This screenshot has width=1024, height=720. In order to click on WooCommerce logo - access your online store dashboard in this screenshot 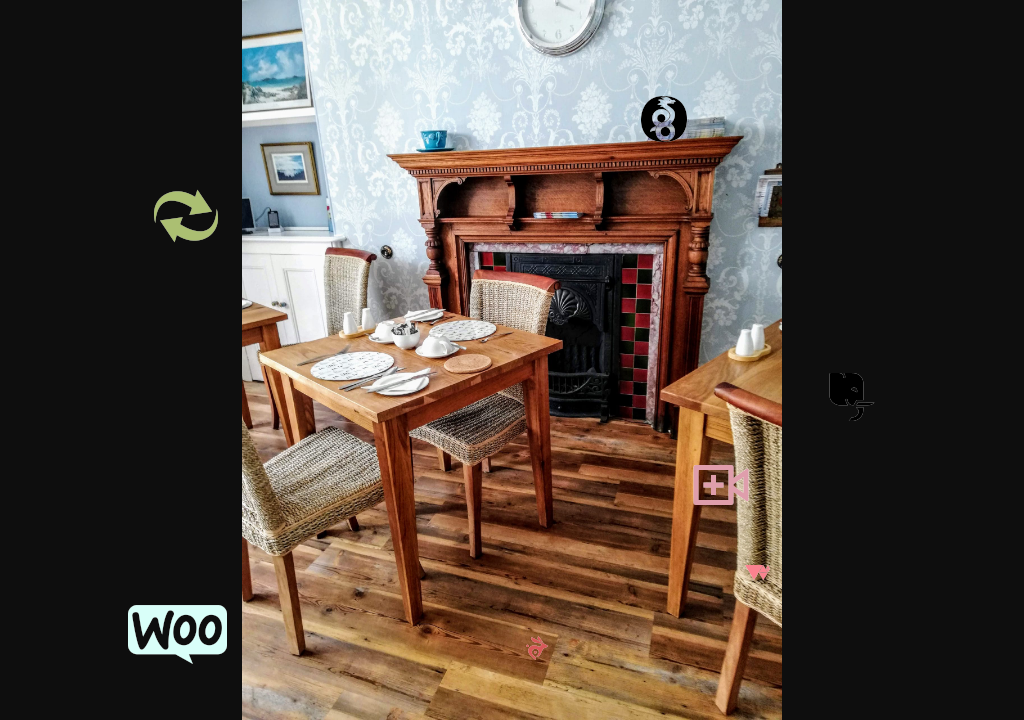, I will do `click(177, 634)`.